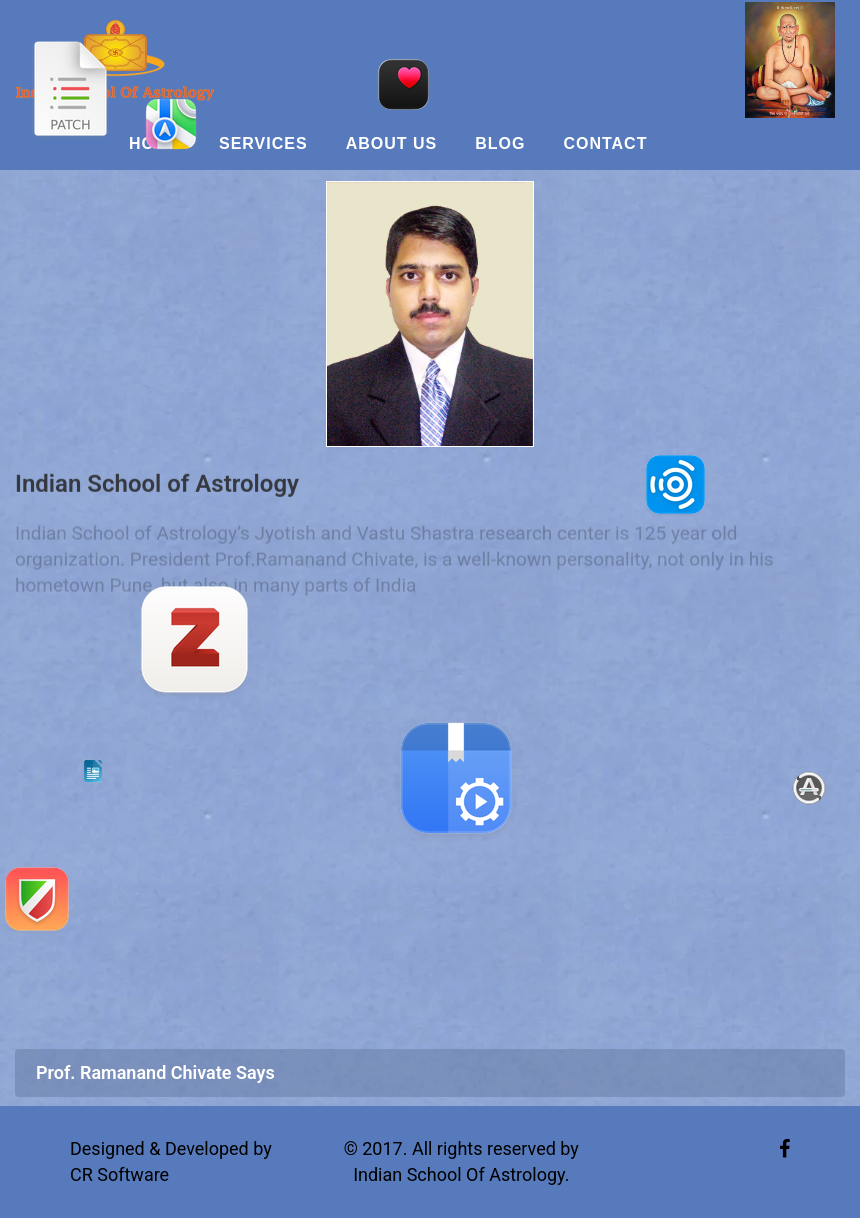  I want to click on open Apple Maps application, so click(171, 124).